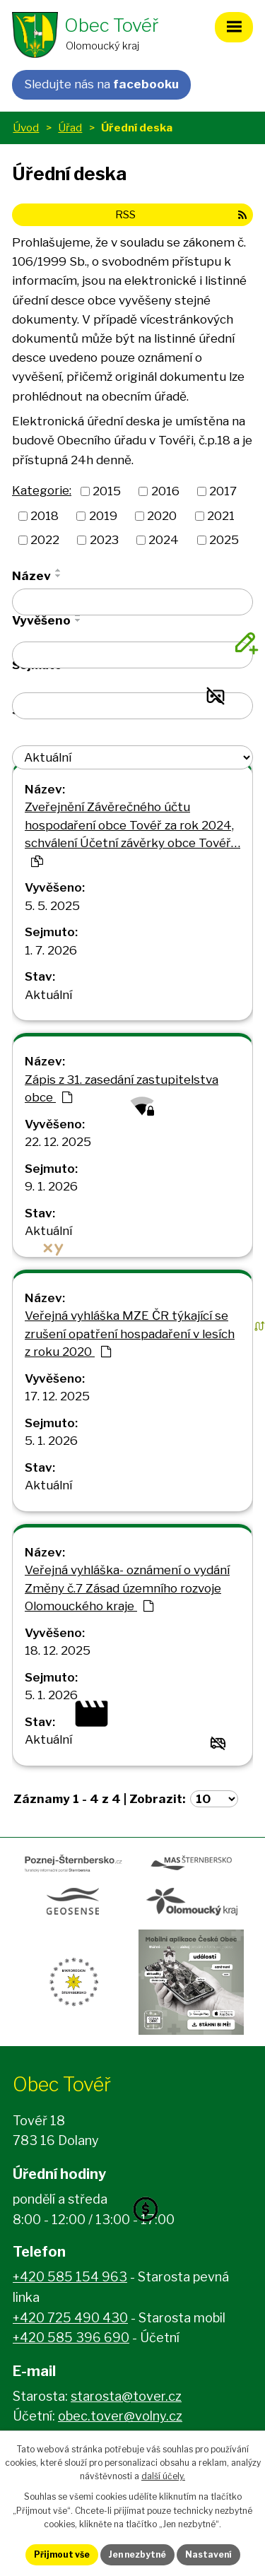  What do you see at coordinates (146, 2209) in the screenshot?
I see `indicates a paid or premium feature` at bounding box center [146, 2209].